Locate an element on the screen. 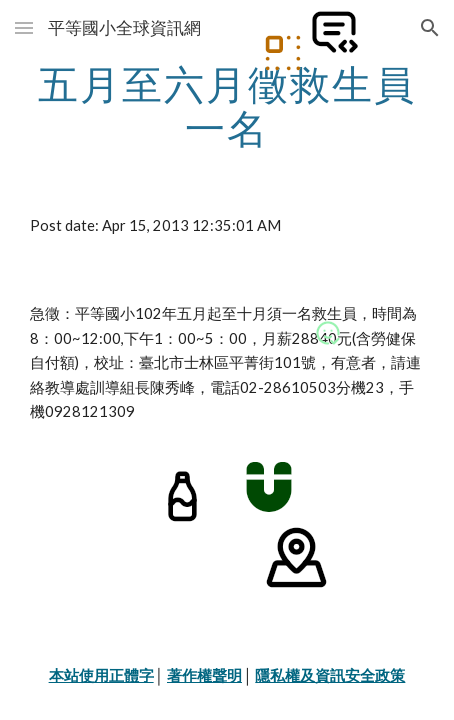 The height and width of the screenshot is (720, 454). view beverage or drink options is located at coordinates (182, 497).